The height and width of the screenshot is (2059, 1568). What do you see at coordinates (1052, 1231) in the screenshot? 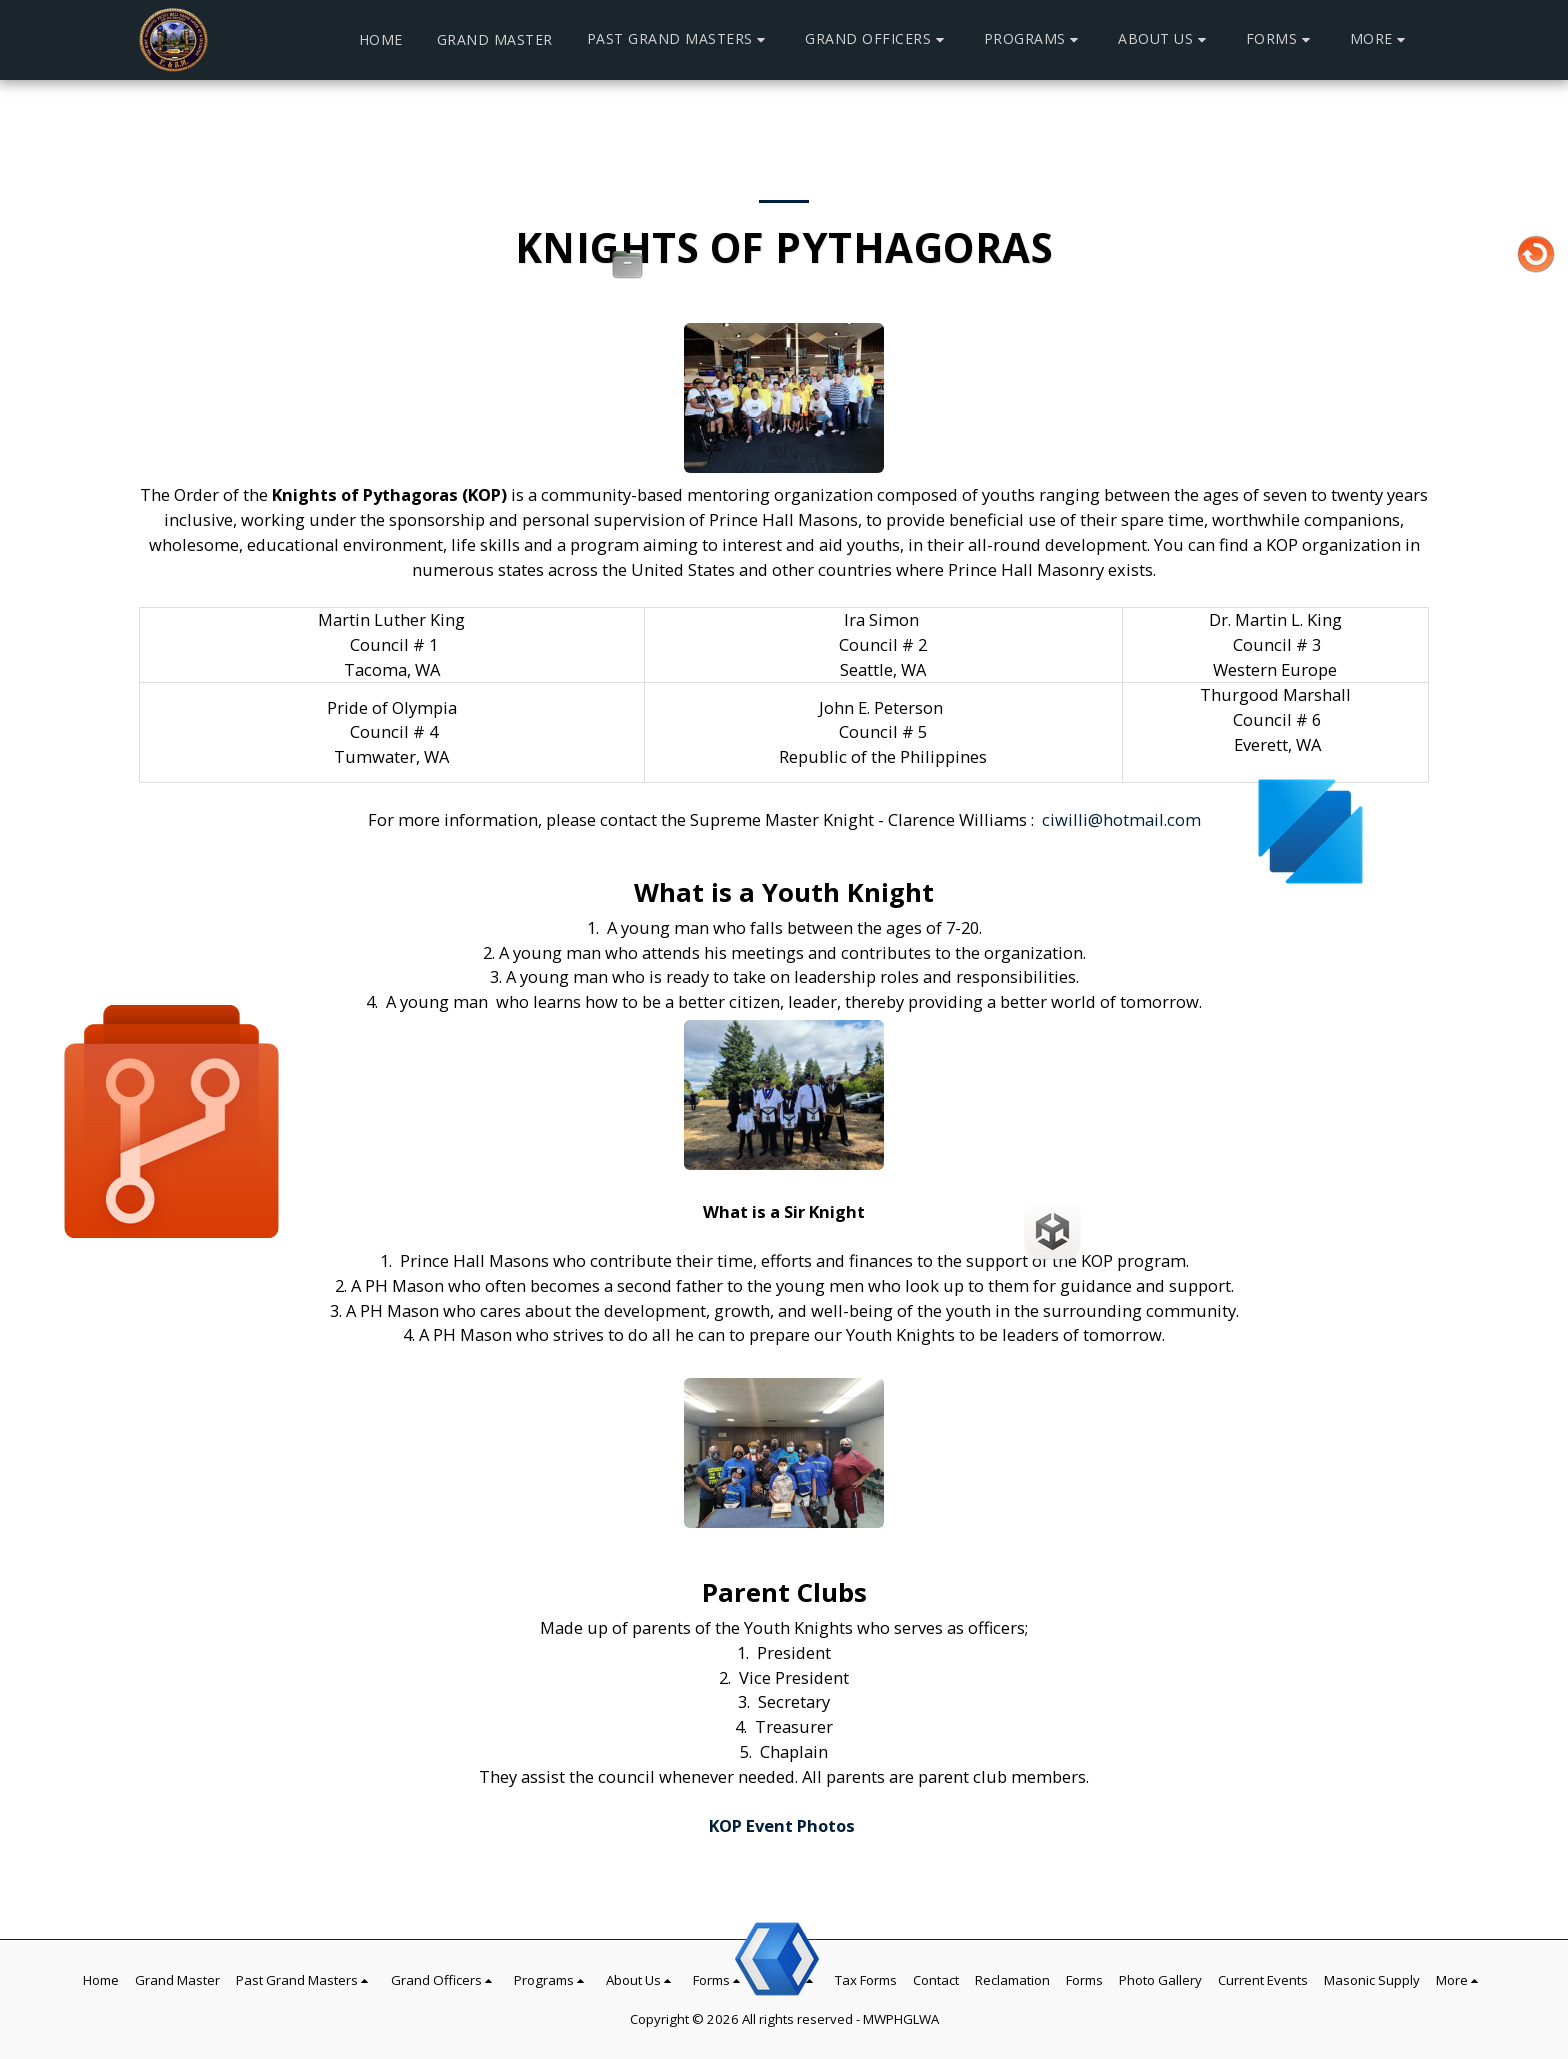
I see `open unity hub application` at bounding box center [1052, 1231].